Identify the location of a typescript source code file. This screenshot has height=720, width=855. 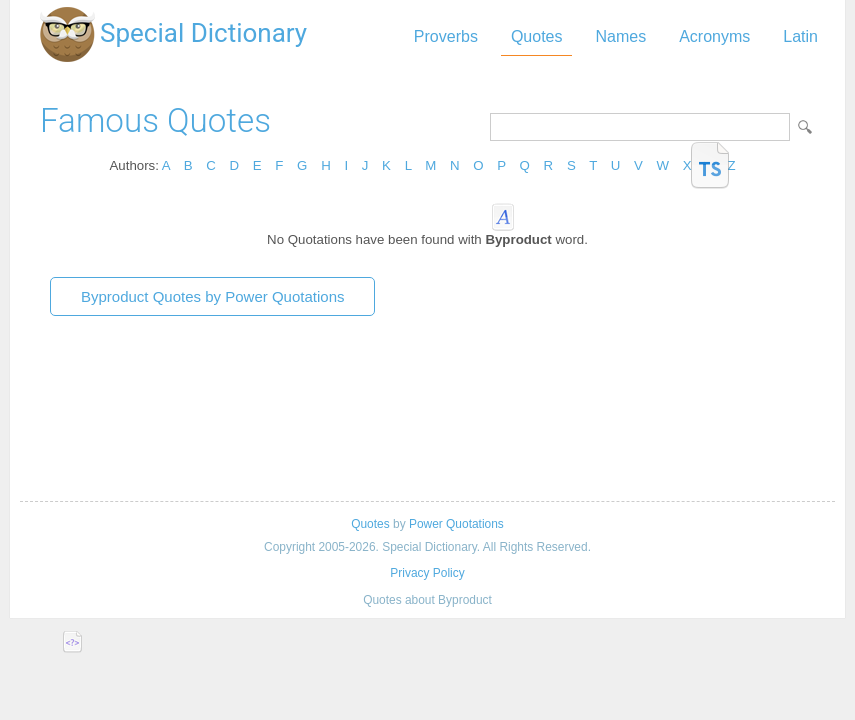
(710, 165).